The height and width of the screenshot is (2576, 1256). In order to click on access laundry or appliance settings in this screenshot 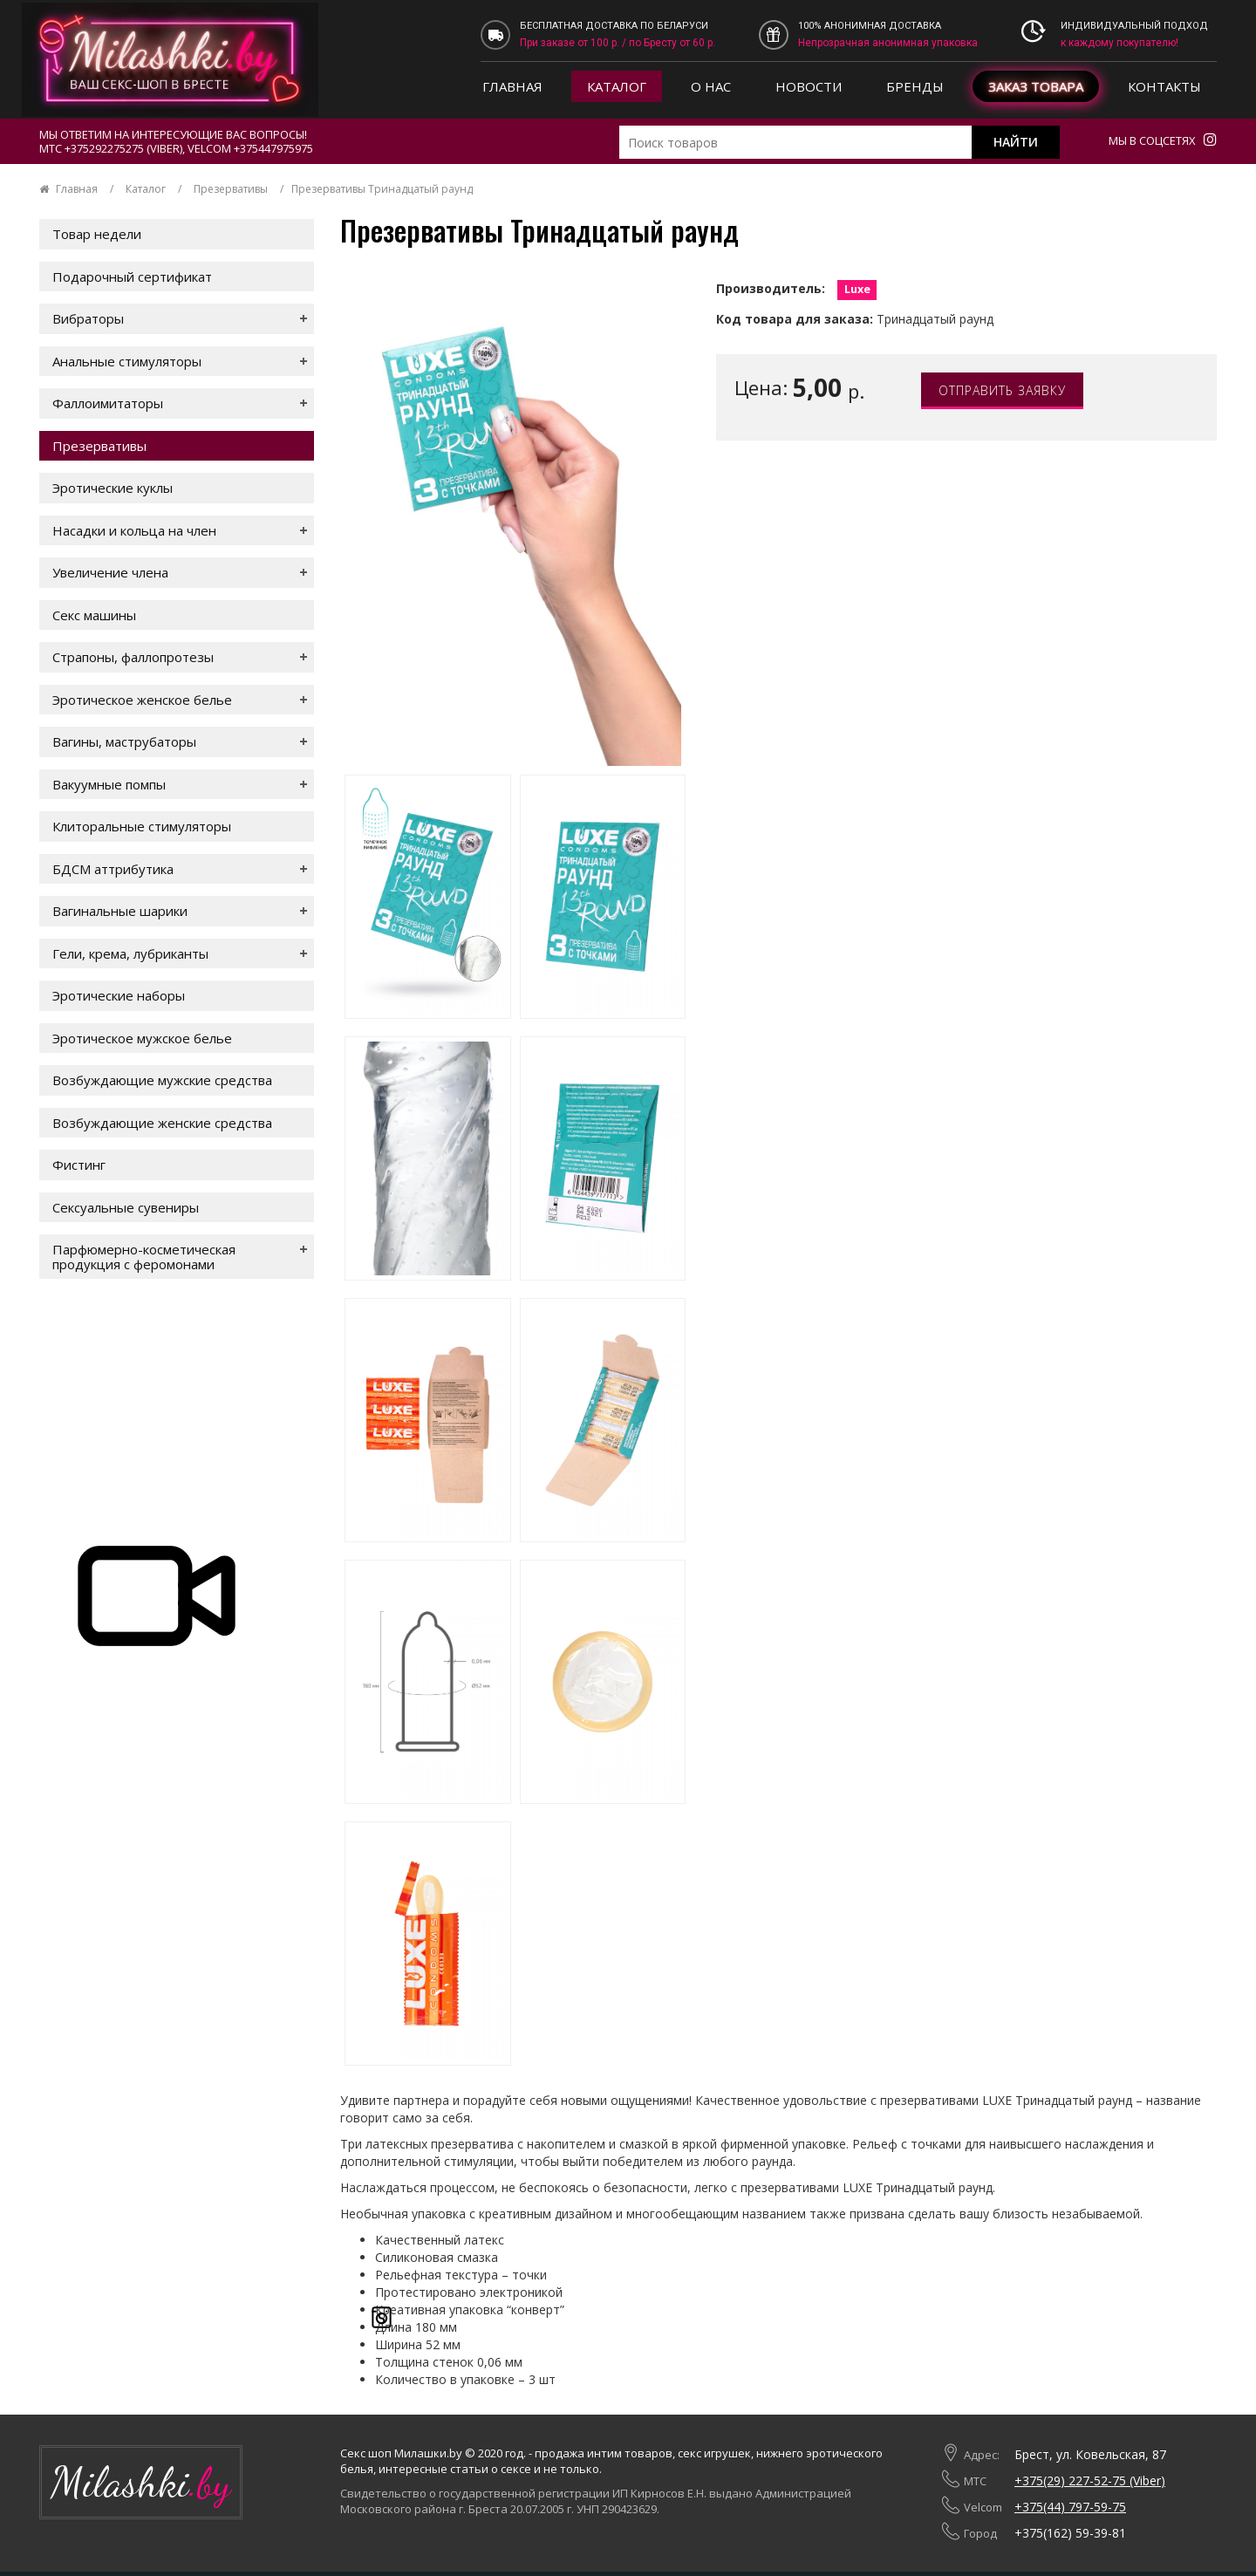, I will do `click(381, 2317)`.